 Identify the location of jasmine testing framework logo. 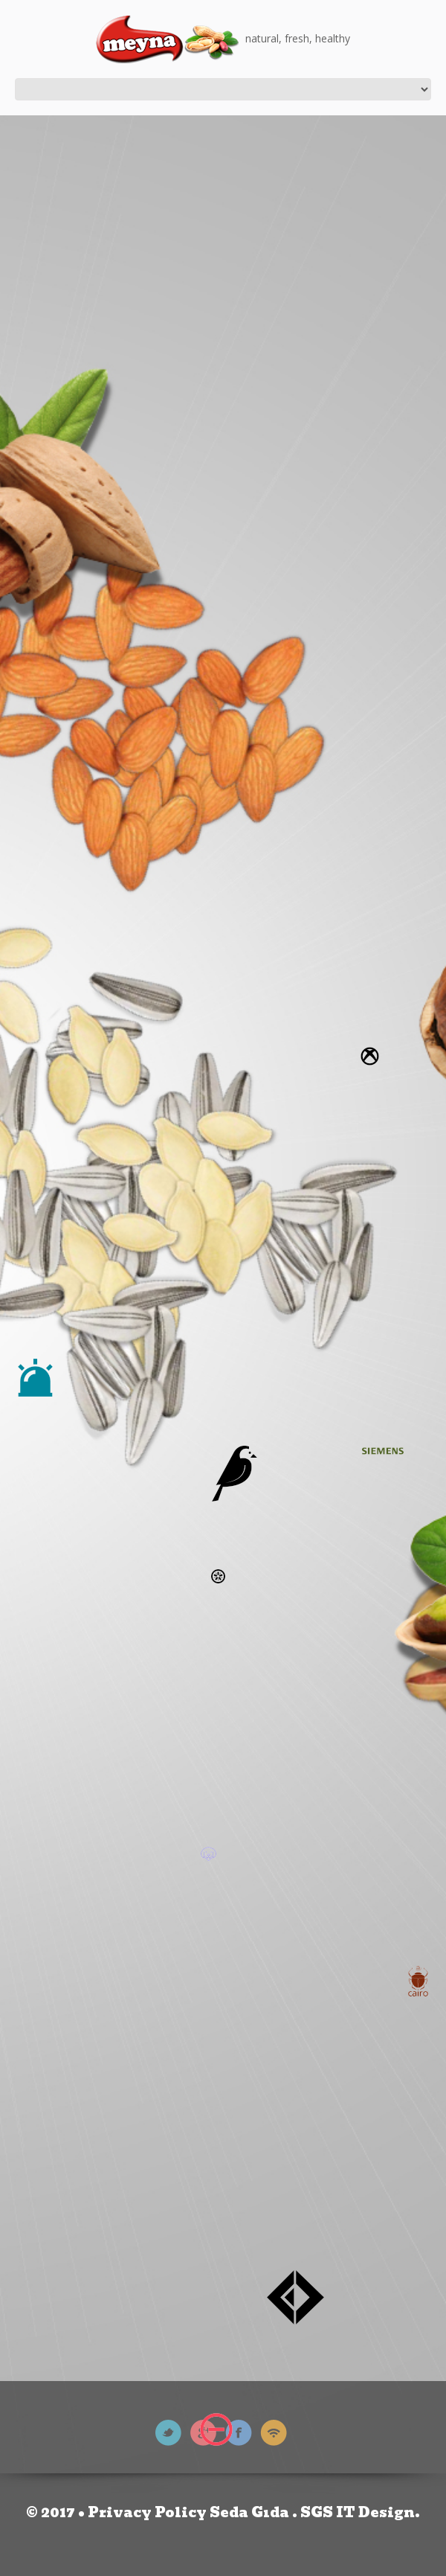
(218, 1576).